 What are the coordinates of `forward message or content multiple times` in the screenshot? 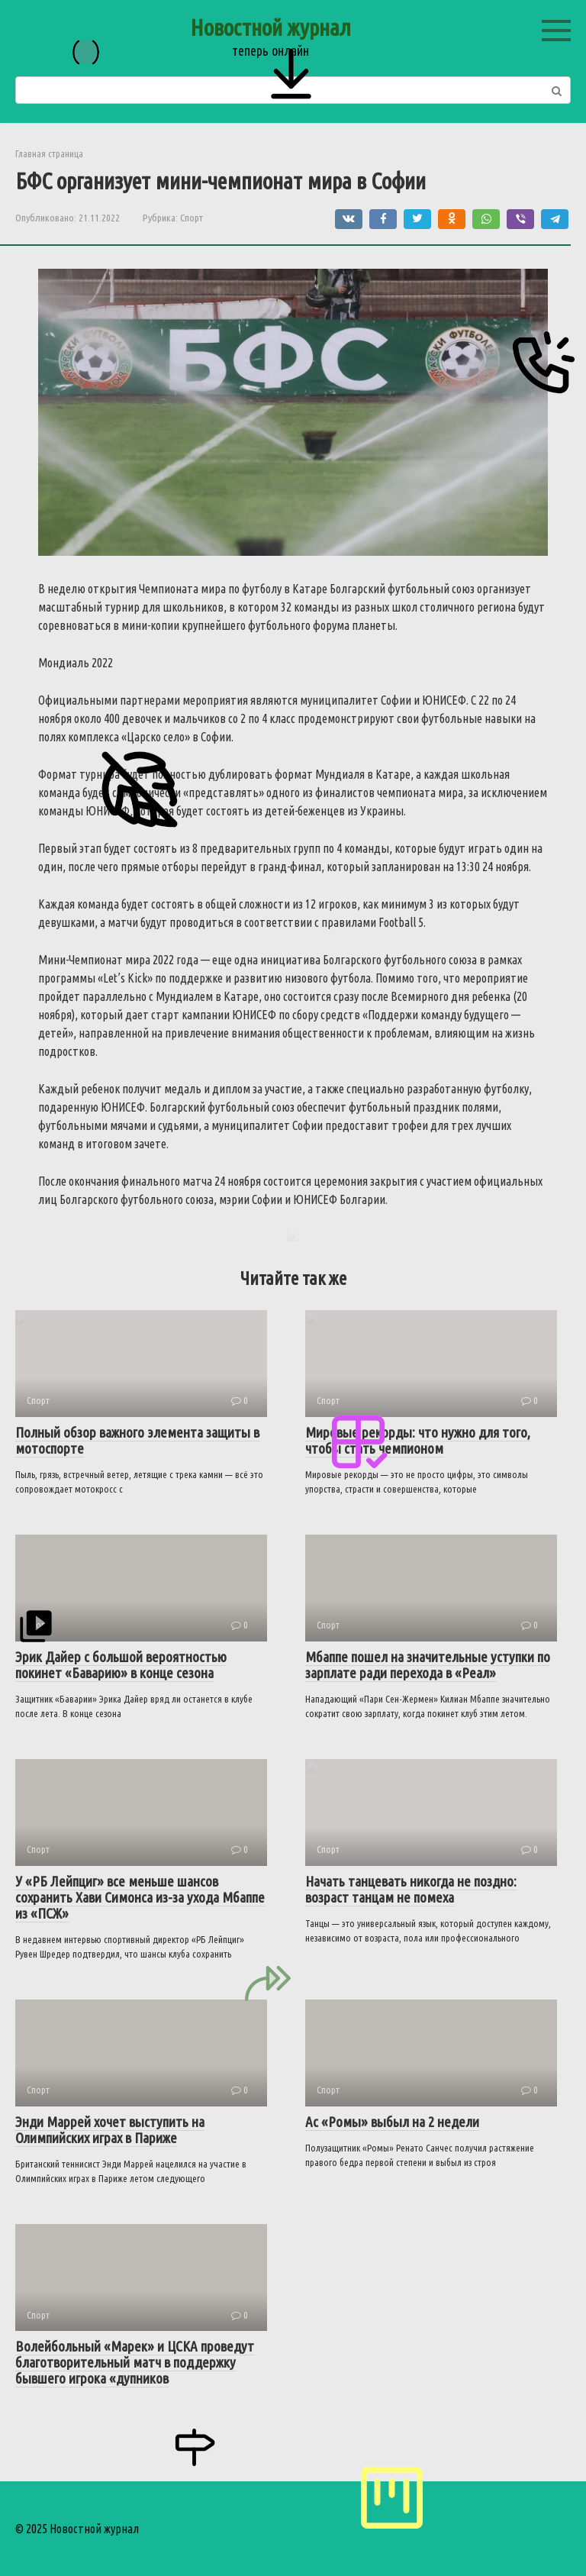 It's located at (268, 1984).